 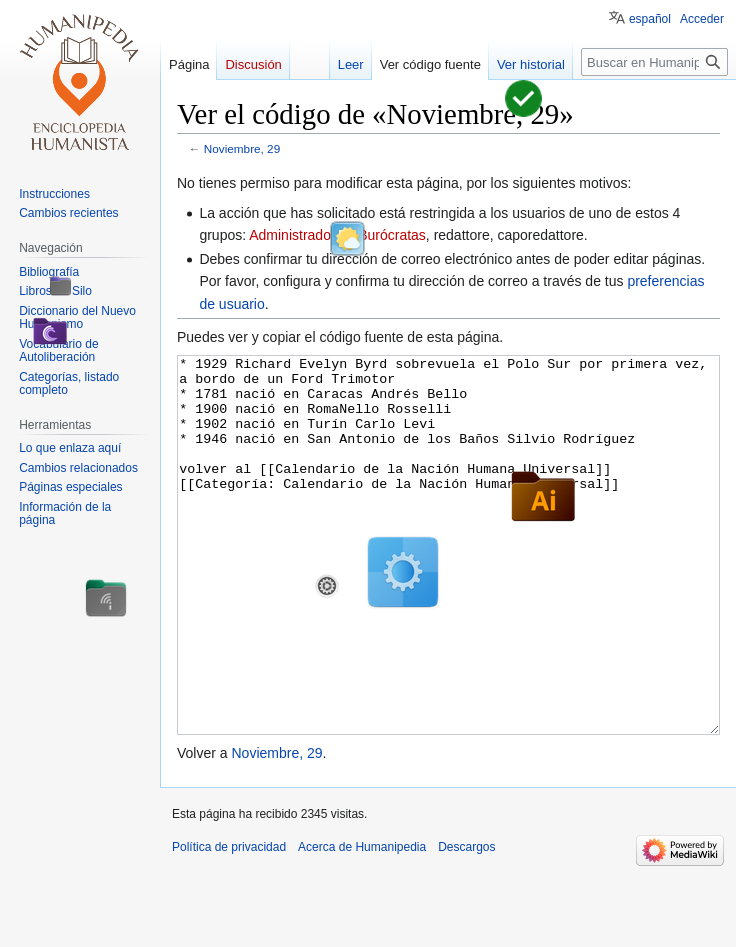 What do you see at coordinates (50, 332) in the screenshot?
I see `open folder containing bittorrent downloads` at bounding box center [50, 332].